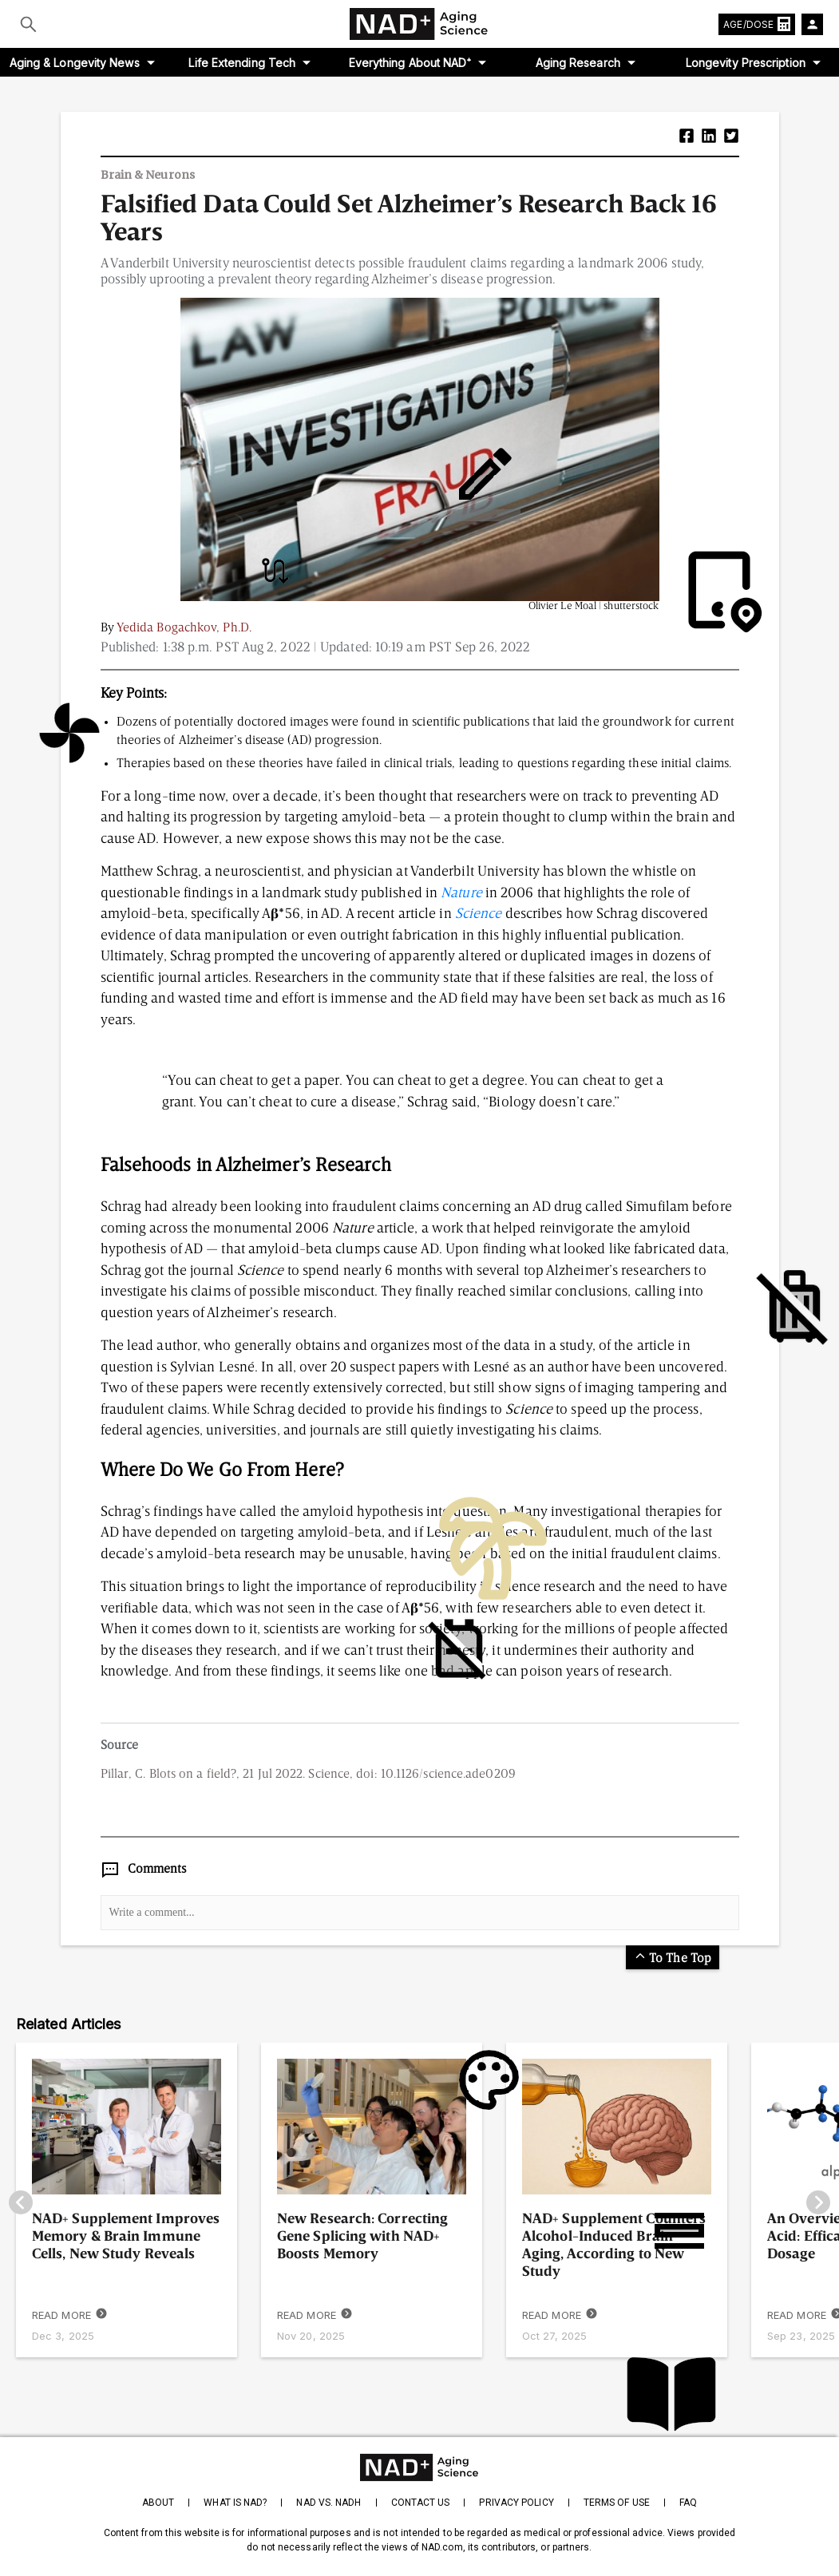 The image size is (839, 2576). I want to click on set tablet as pinned location device, so click(719, 590).